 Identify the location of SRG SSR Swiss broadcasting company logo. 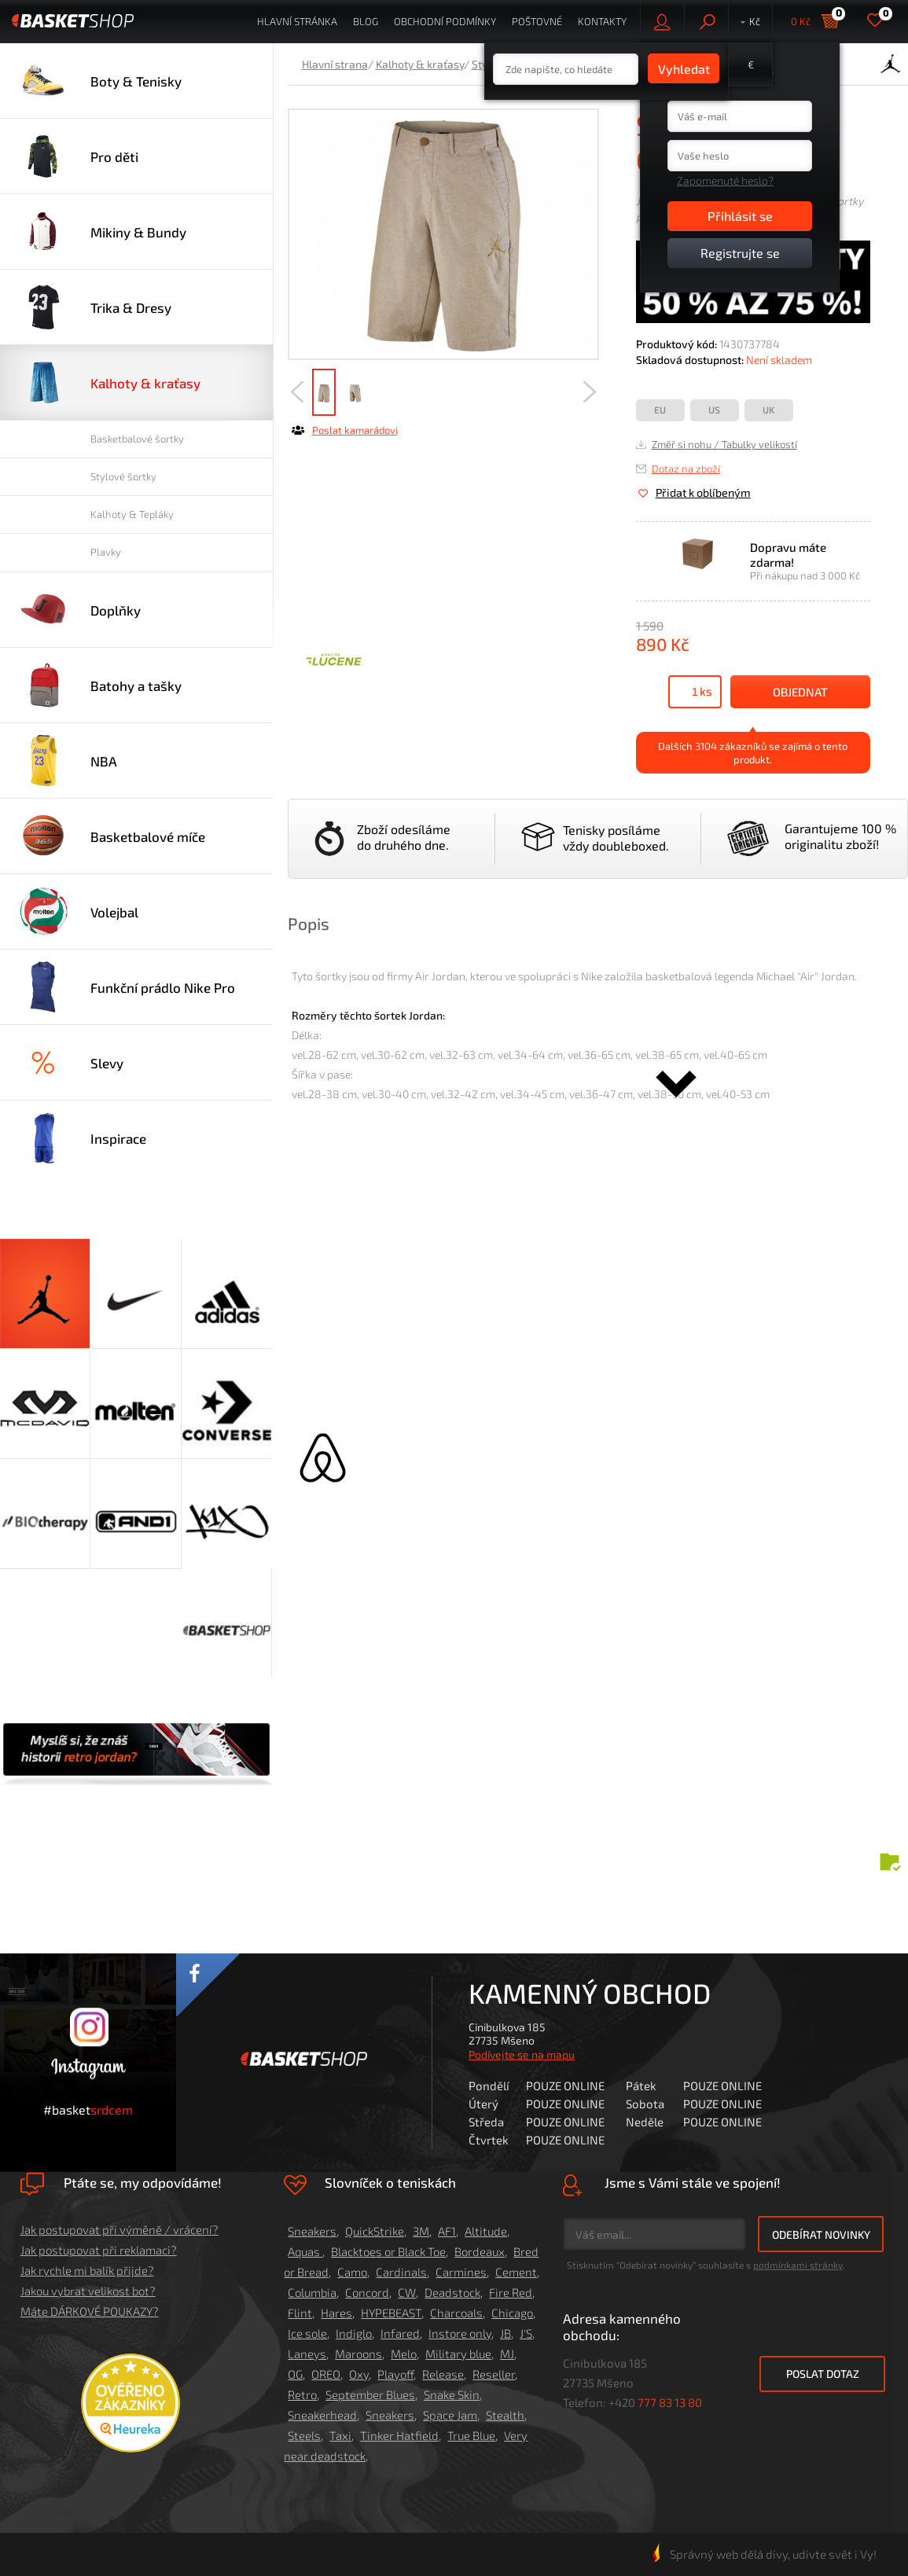
(17, 1991).